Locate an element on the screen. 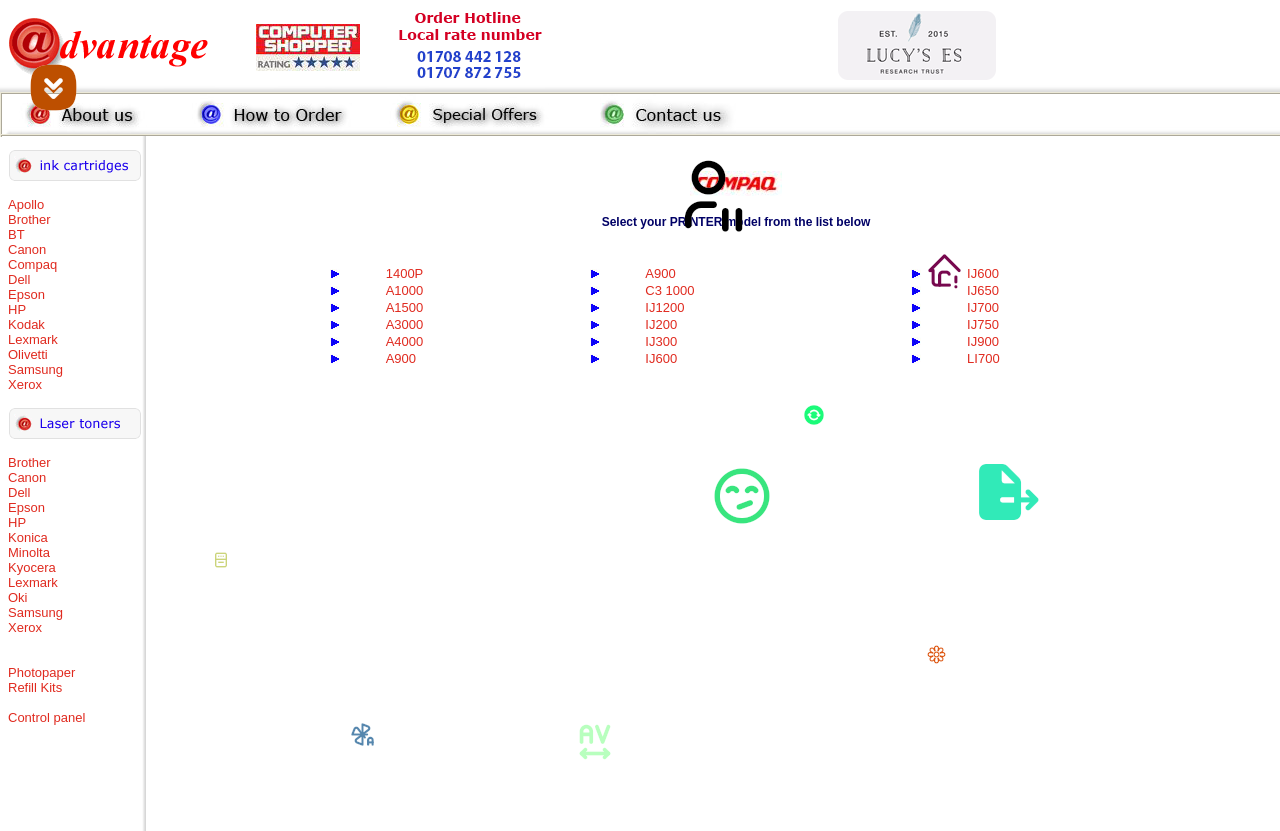 This screenshot has width=1280, height=831. home alert or warning notification is located at coordinates (944, 270).